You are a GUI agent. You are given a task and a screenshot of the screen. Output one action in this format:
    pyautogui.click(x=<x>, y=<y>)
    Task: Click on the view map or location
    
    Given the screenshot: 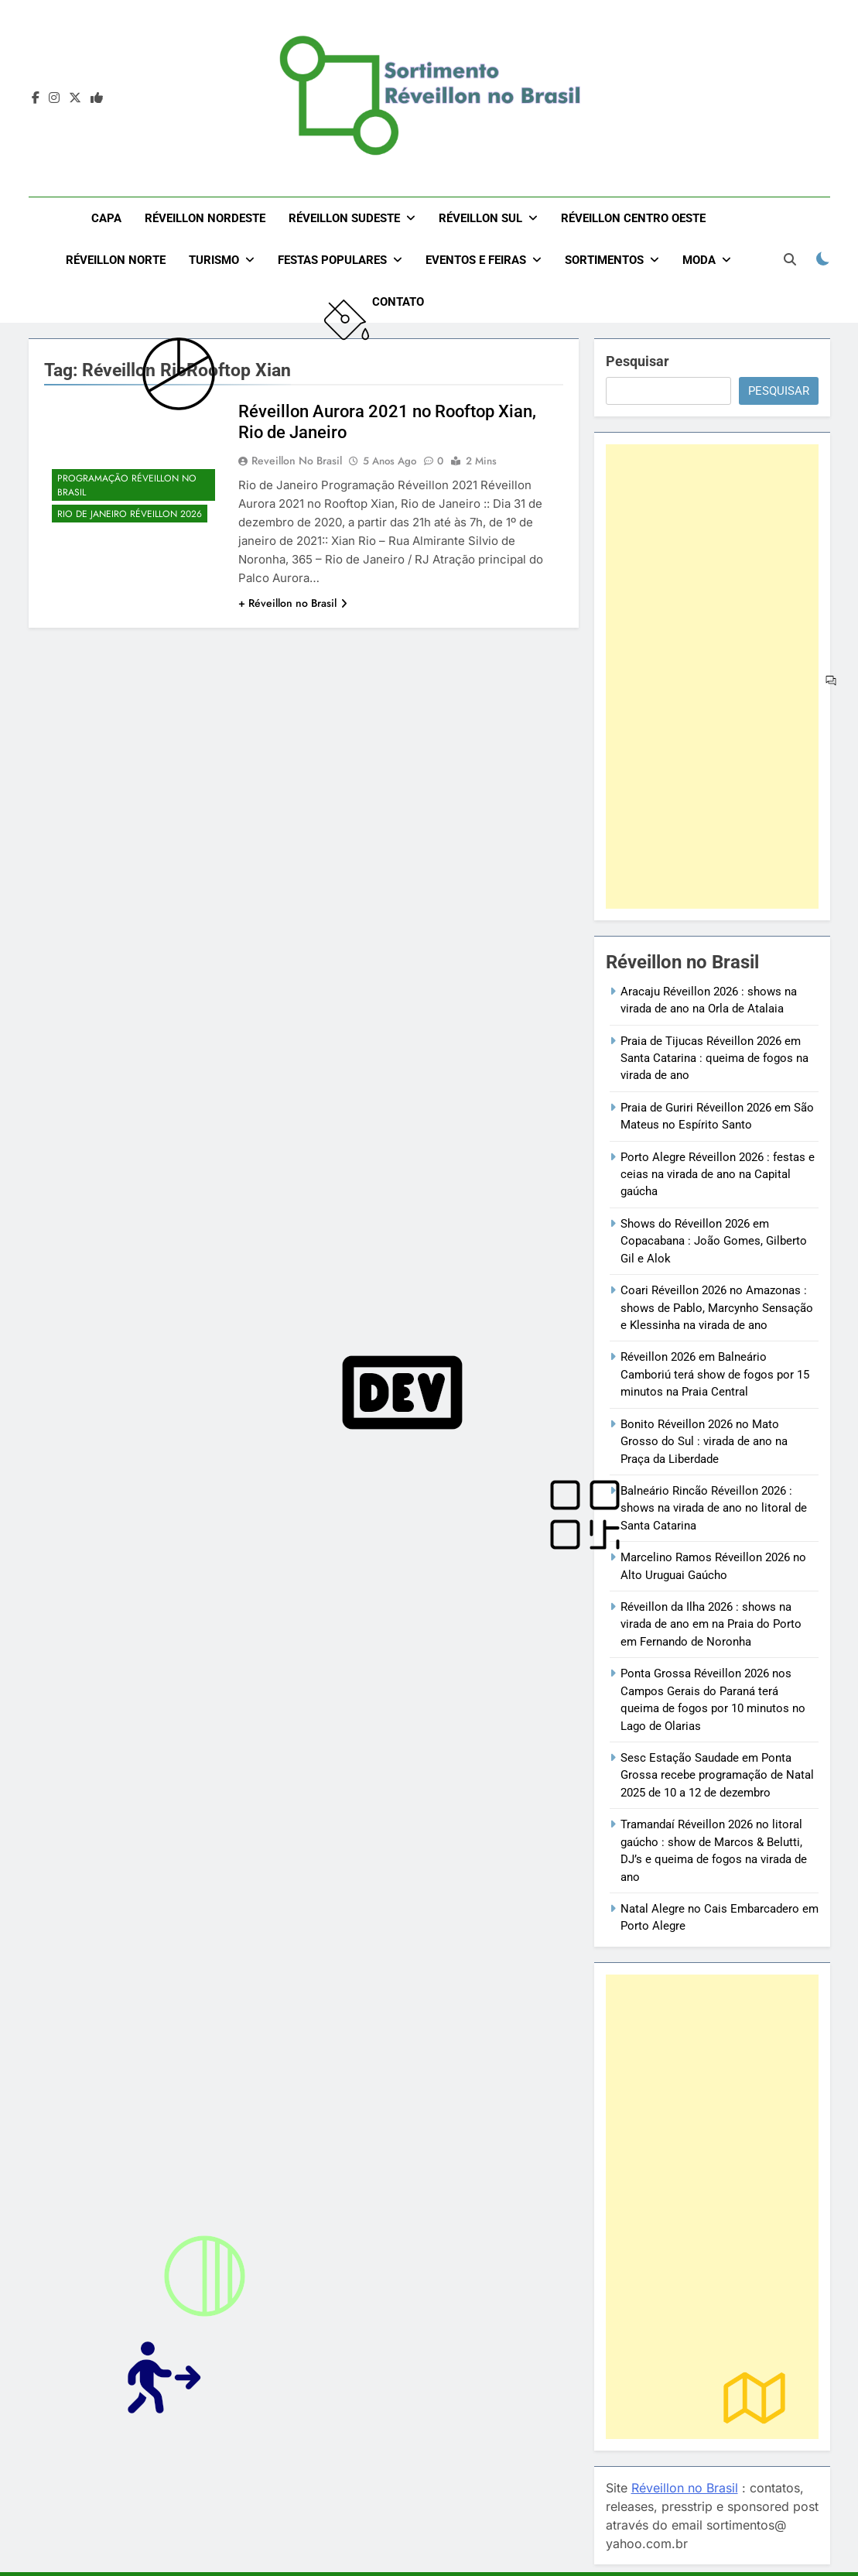 What is the action you would take?
    pyautogui.click(x=754, y=2398)
    